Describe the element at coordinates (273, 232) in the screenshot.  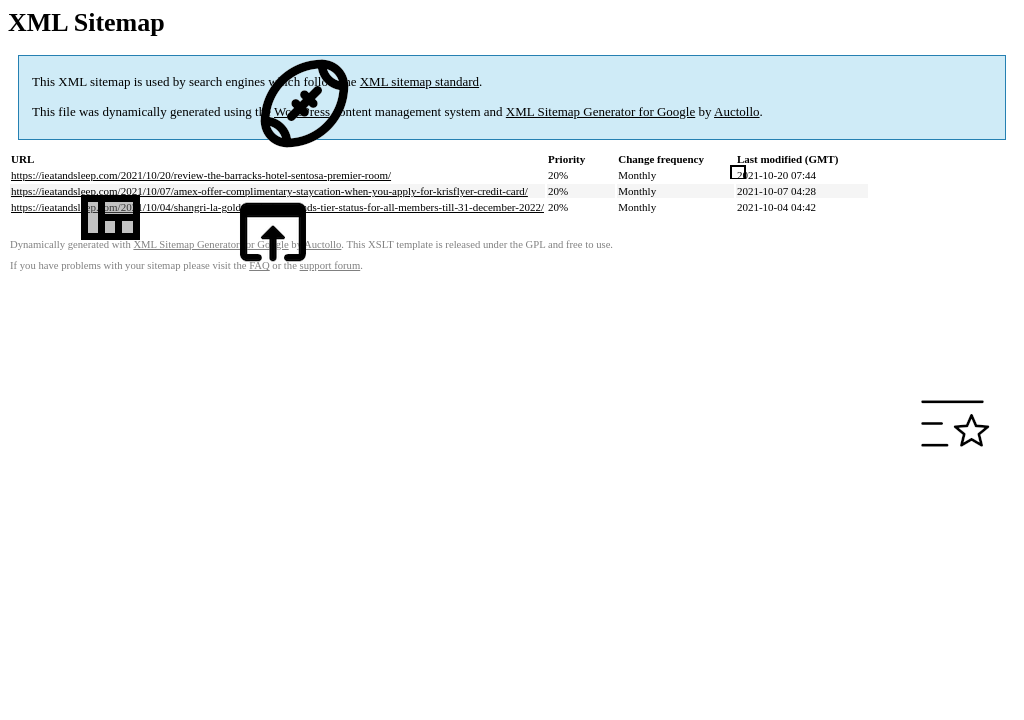
I see `open link in browser` at that location.